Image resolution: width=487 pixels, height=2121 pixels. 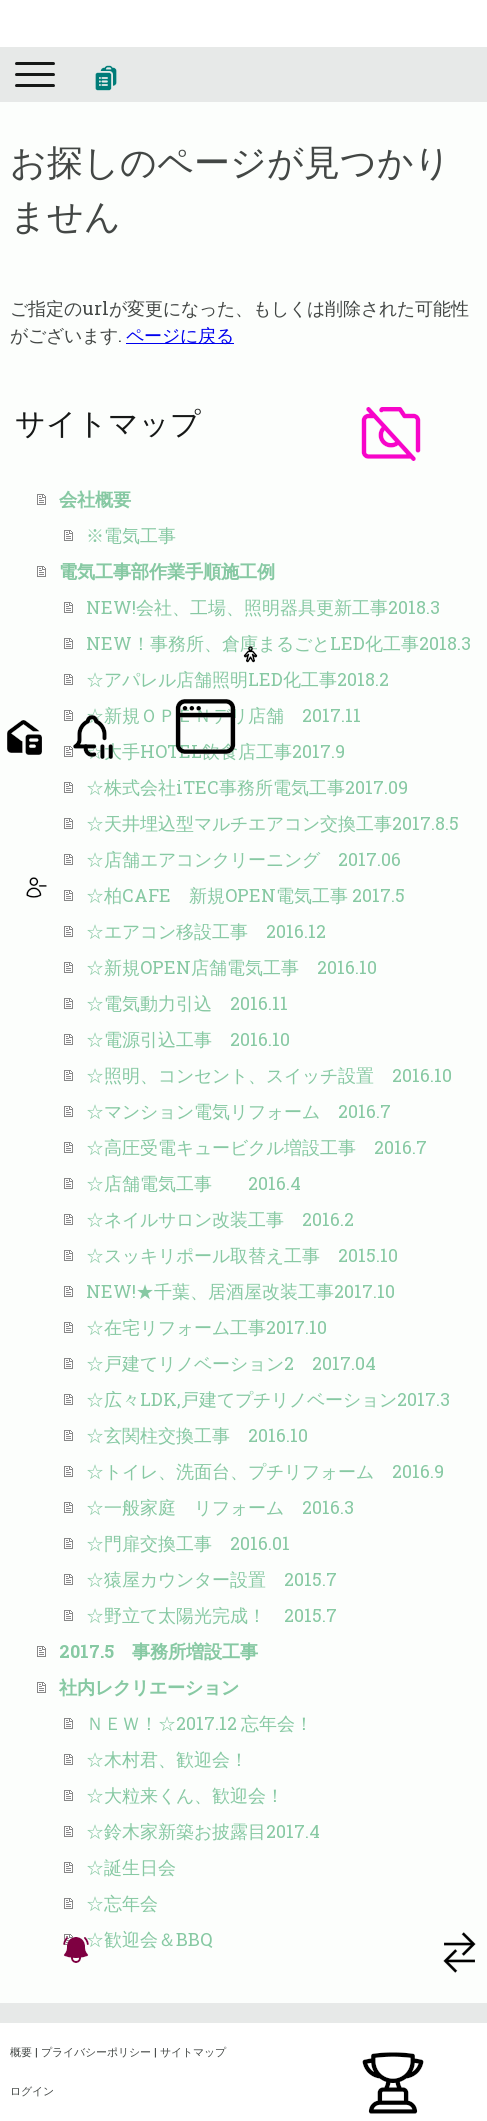 What do you see at coordinates (393, 2083) in the screenshot?
I see `view achievements or awards` at bounding box center [393, 2083].